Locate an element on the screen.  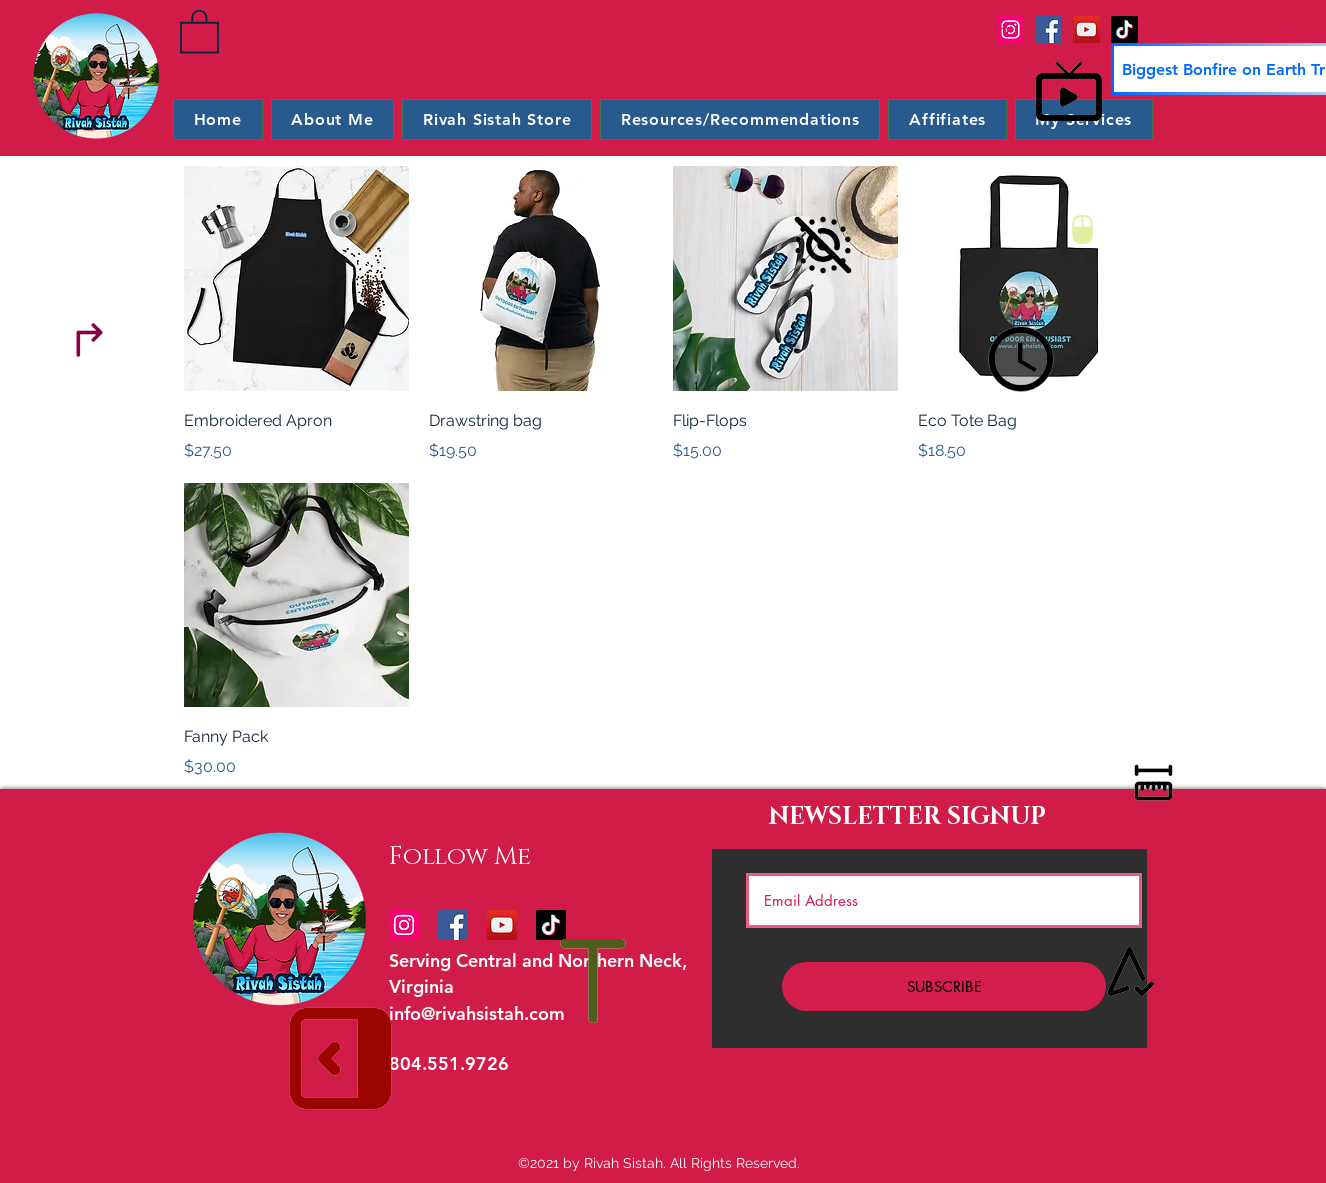
location or destination confirmed is located at coordinates (1129, 971).